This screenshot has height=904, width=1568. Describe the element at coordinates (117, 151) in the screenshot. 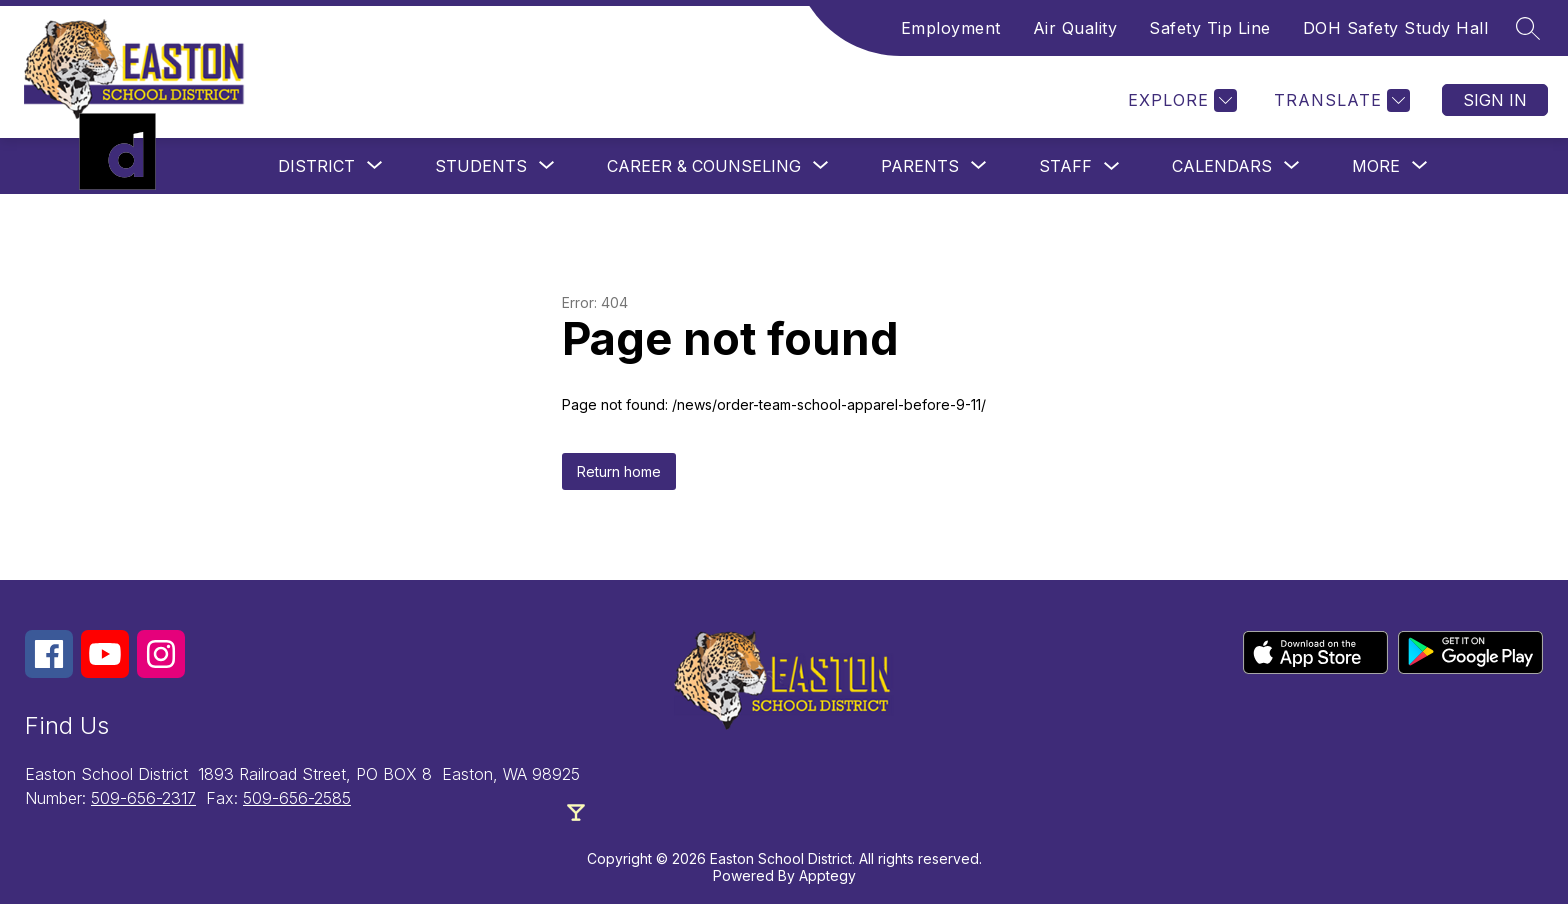

I see `open the dailymotion app` at that location.